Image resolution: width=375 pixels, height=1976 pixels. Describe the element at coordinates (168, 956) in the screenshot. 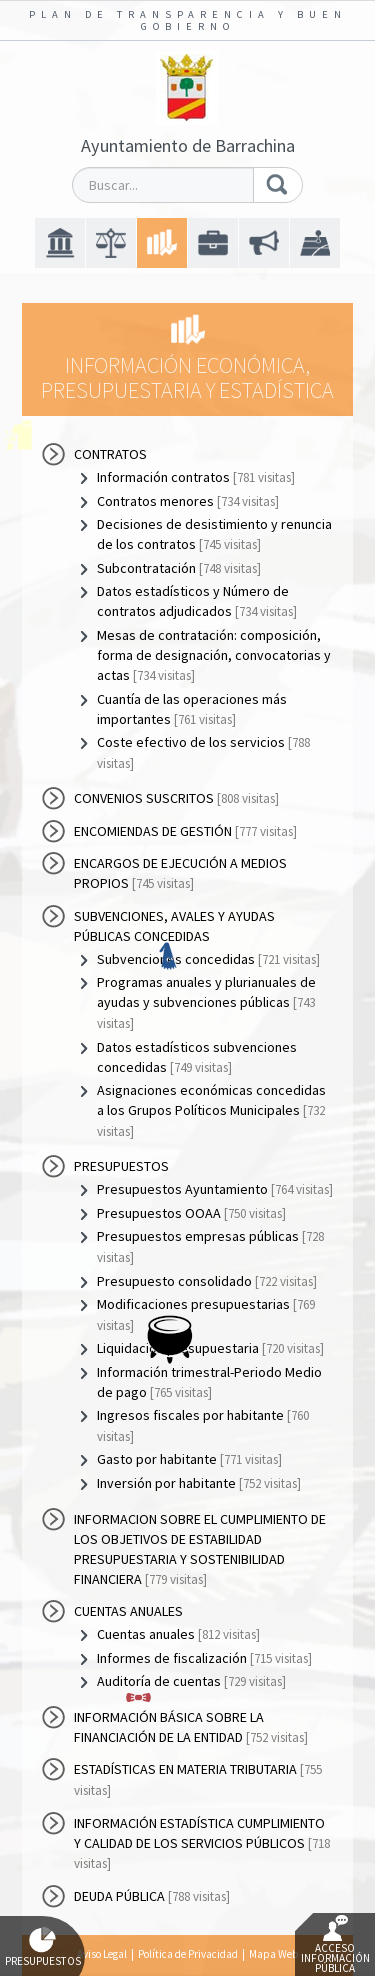

I see `select cultist character class` at that location.